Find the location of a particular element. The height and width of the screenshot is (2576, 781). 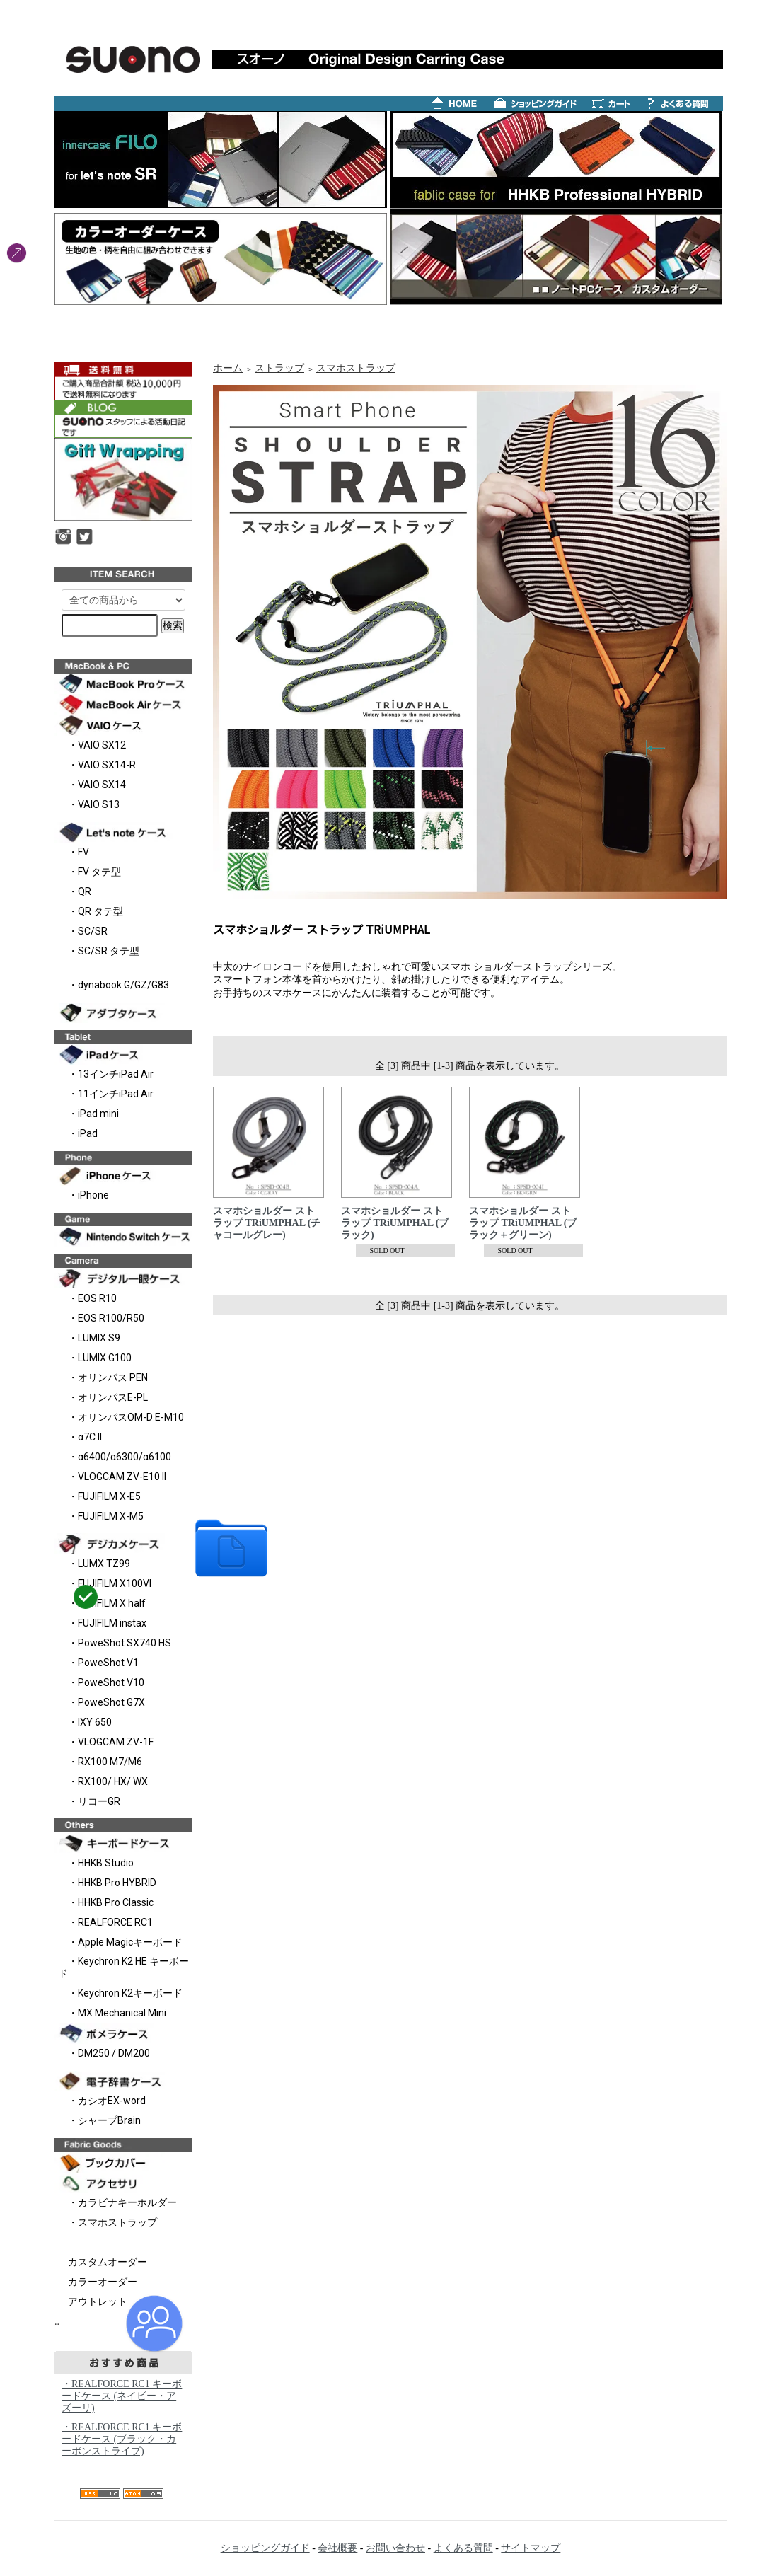

confirm or accept an action is located at coordinates (86, 1597).